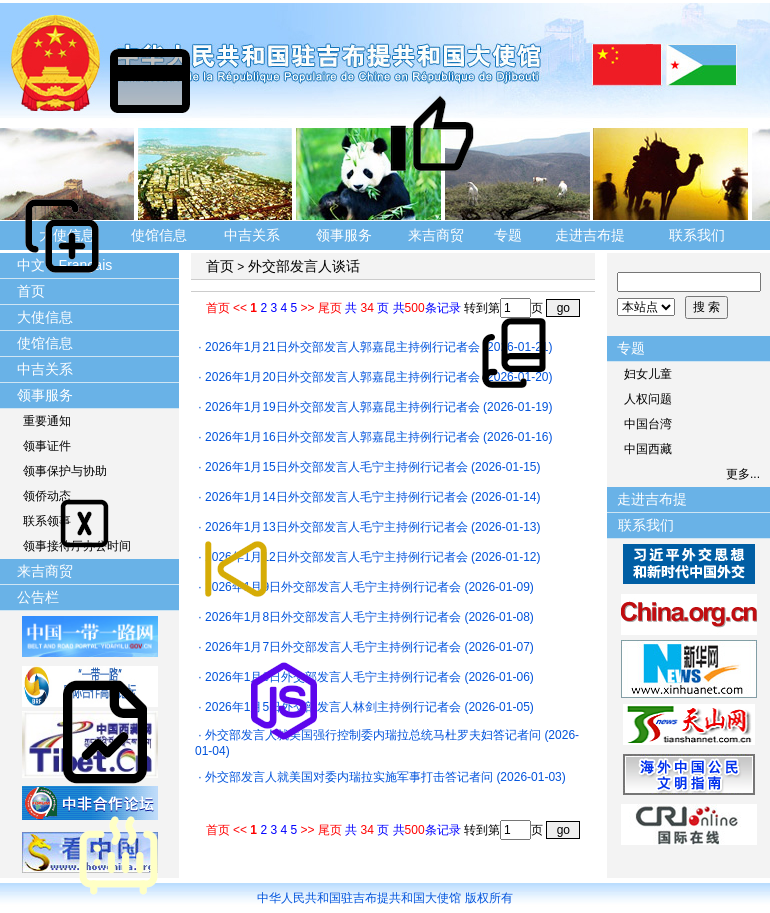  I want to click on close or dismiss a dialog box, so click(84, 523).